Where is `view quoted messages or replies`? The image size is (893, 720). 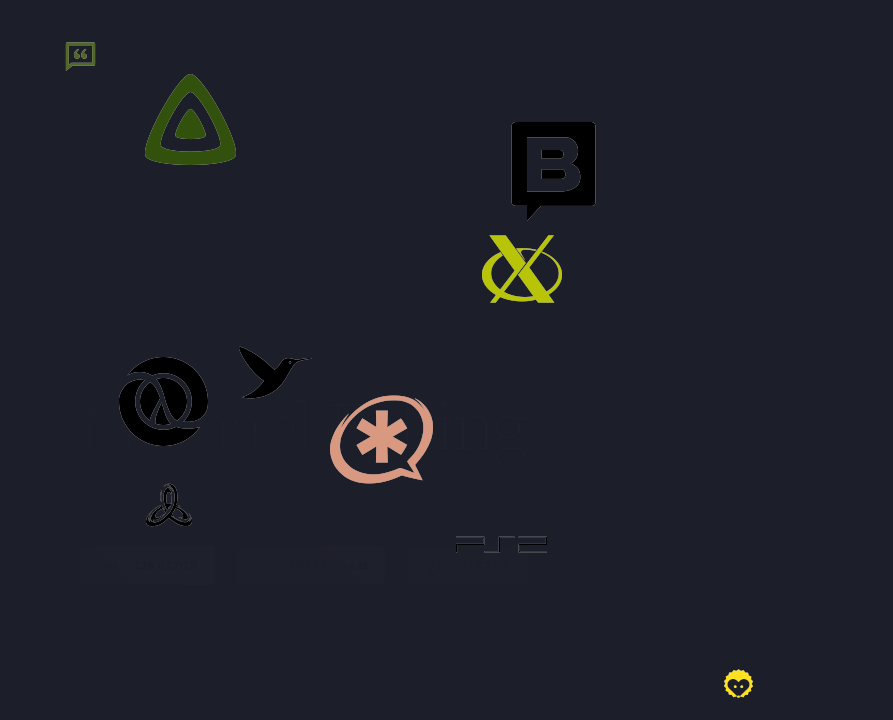
view quoted messages or replies is located at coordinates (80, 55).